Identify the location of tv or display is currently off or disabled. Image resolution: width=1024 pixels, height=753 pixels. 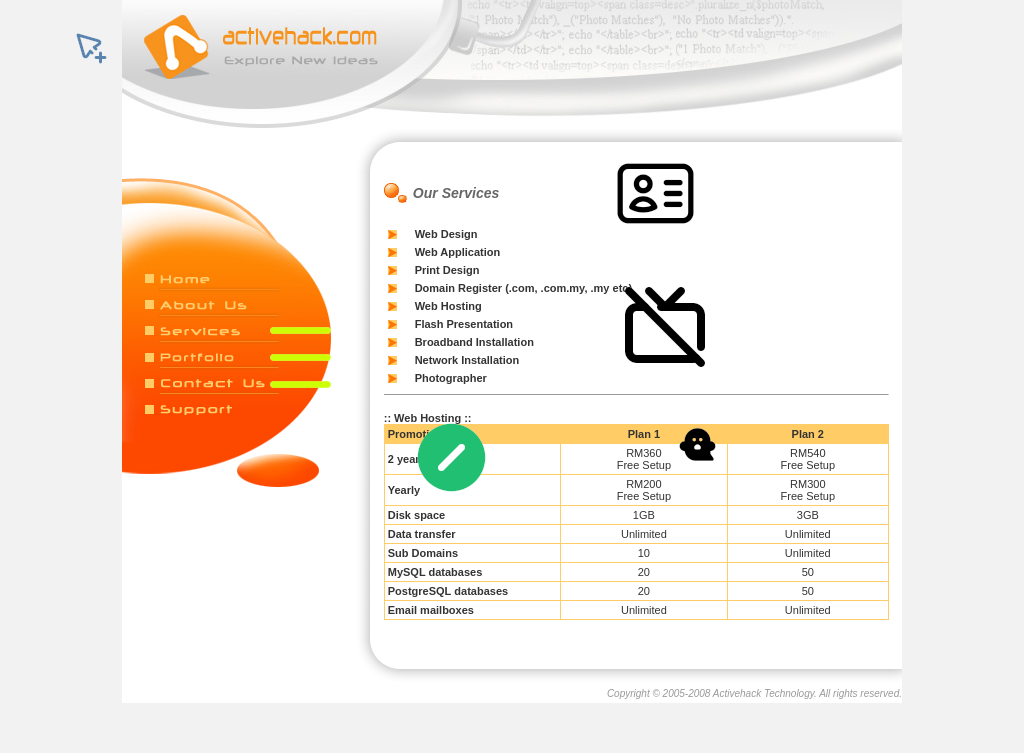
(665, 327).